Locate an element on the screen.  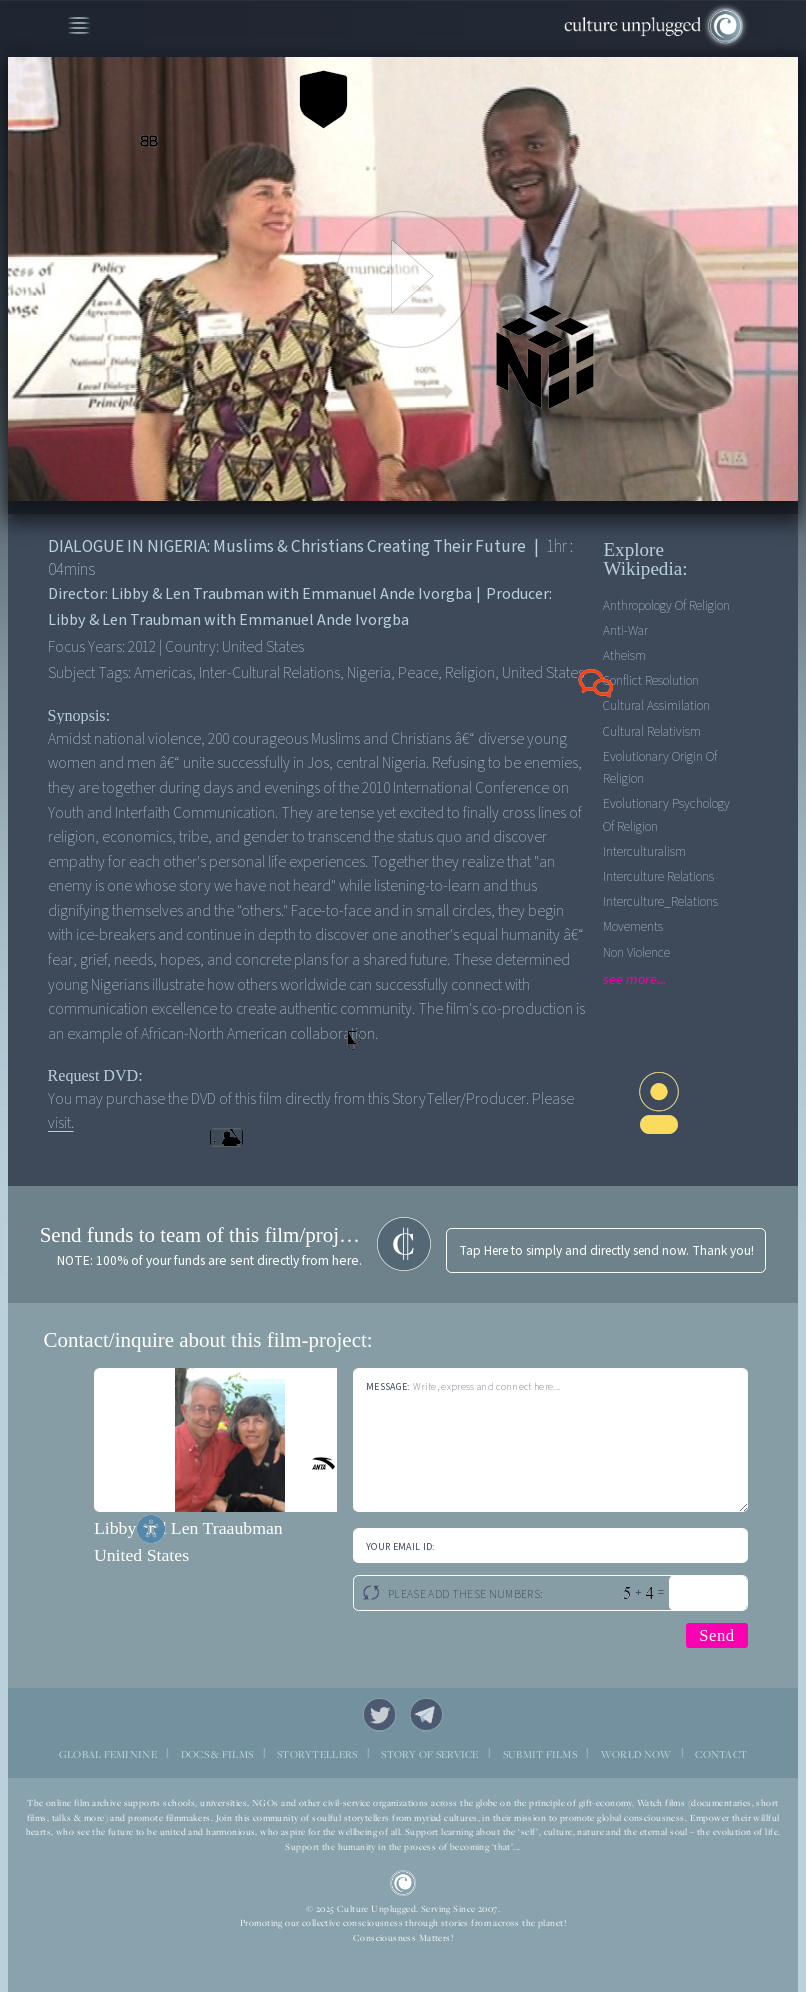
enable accessibility features is located at coordinates (151, 1529).